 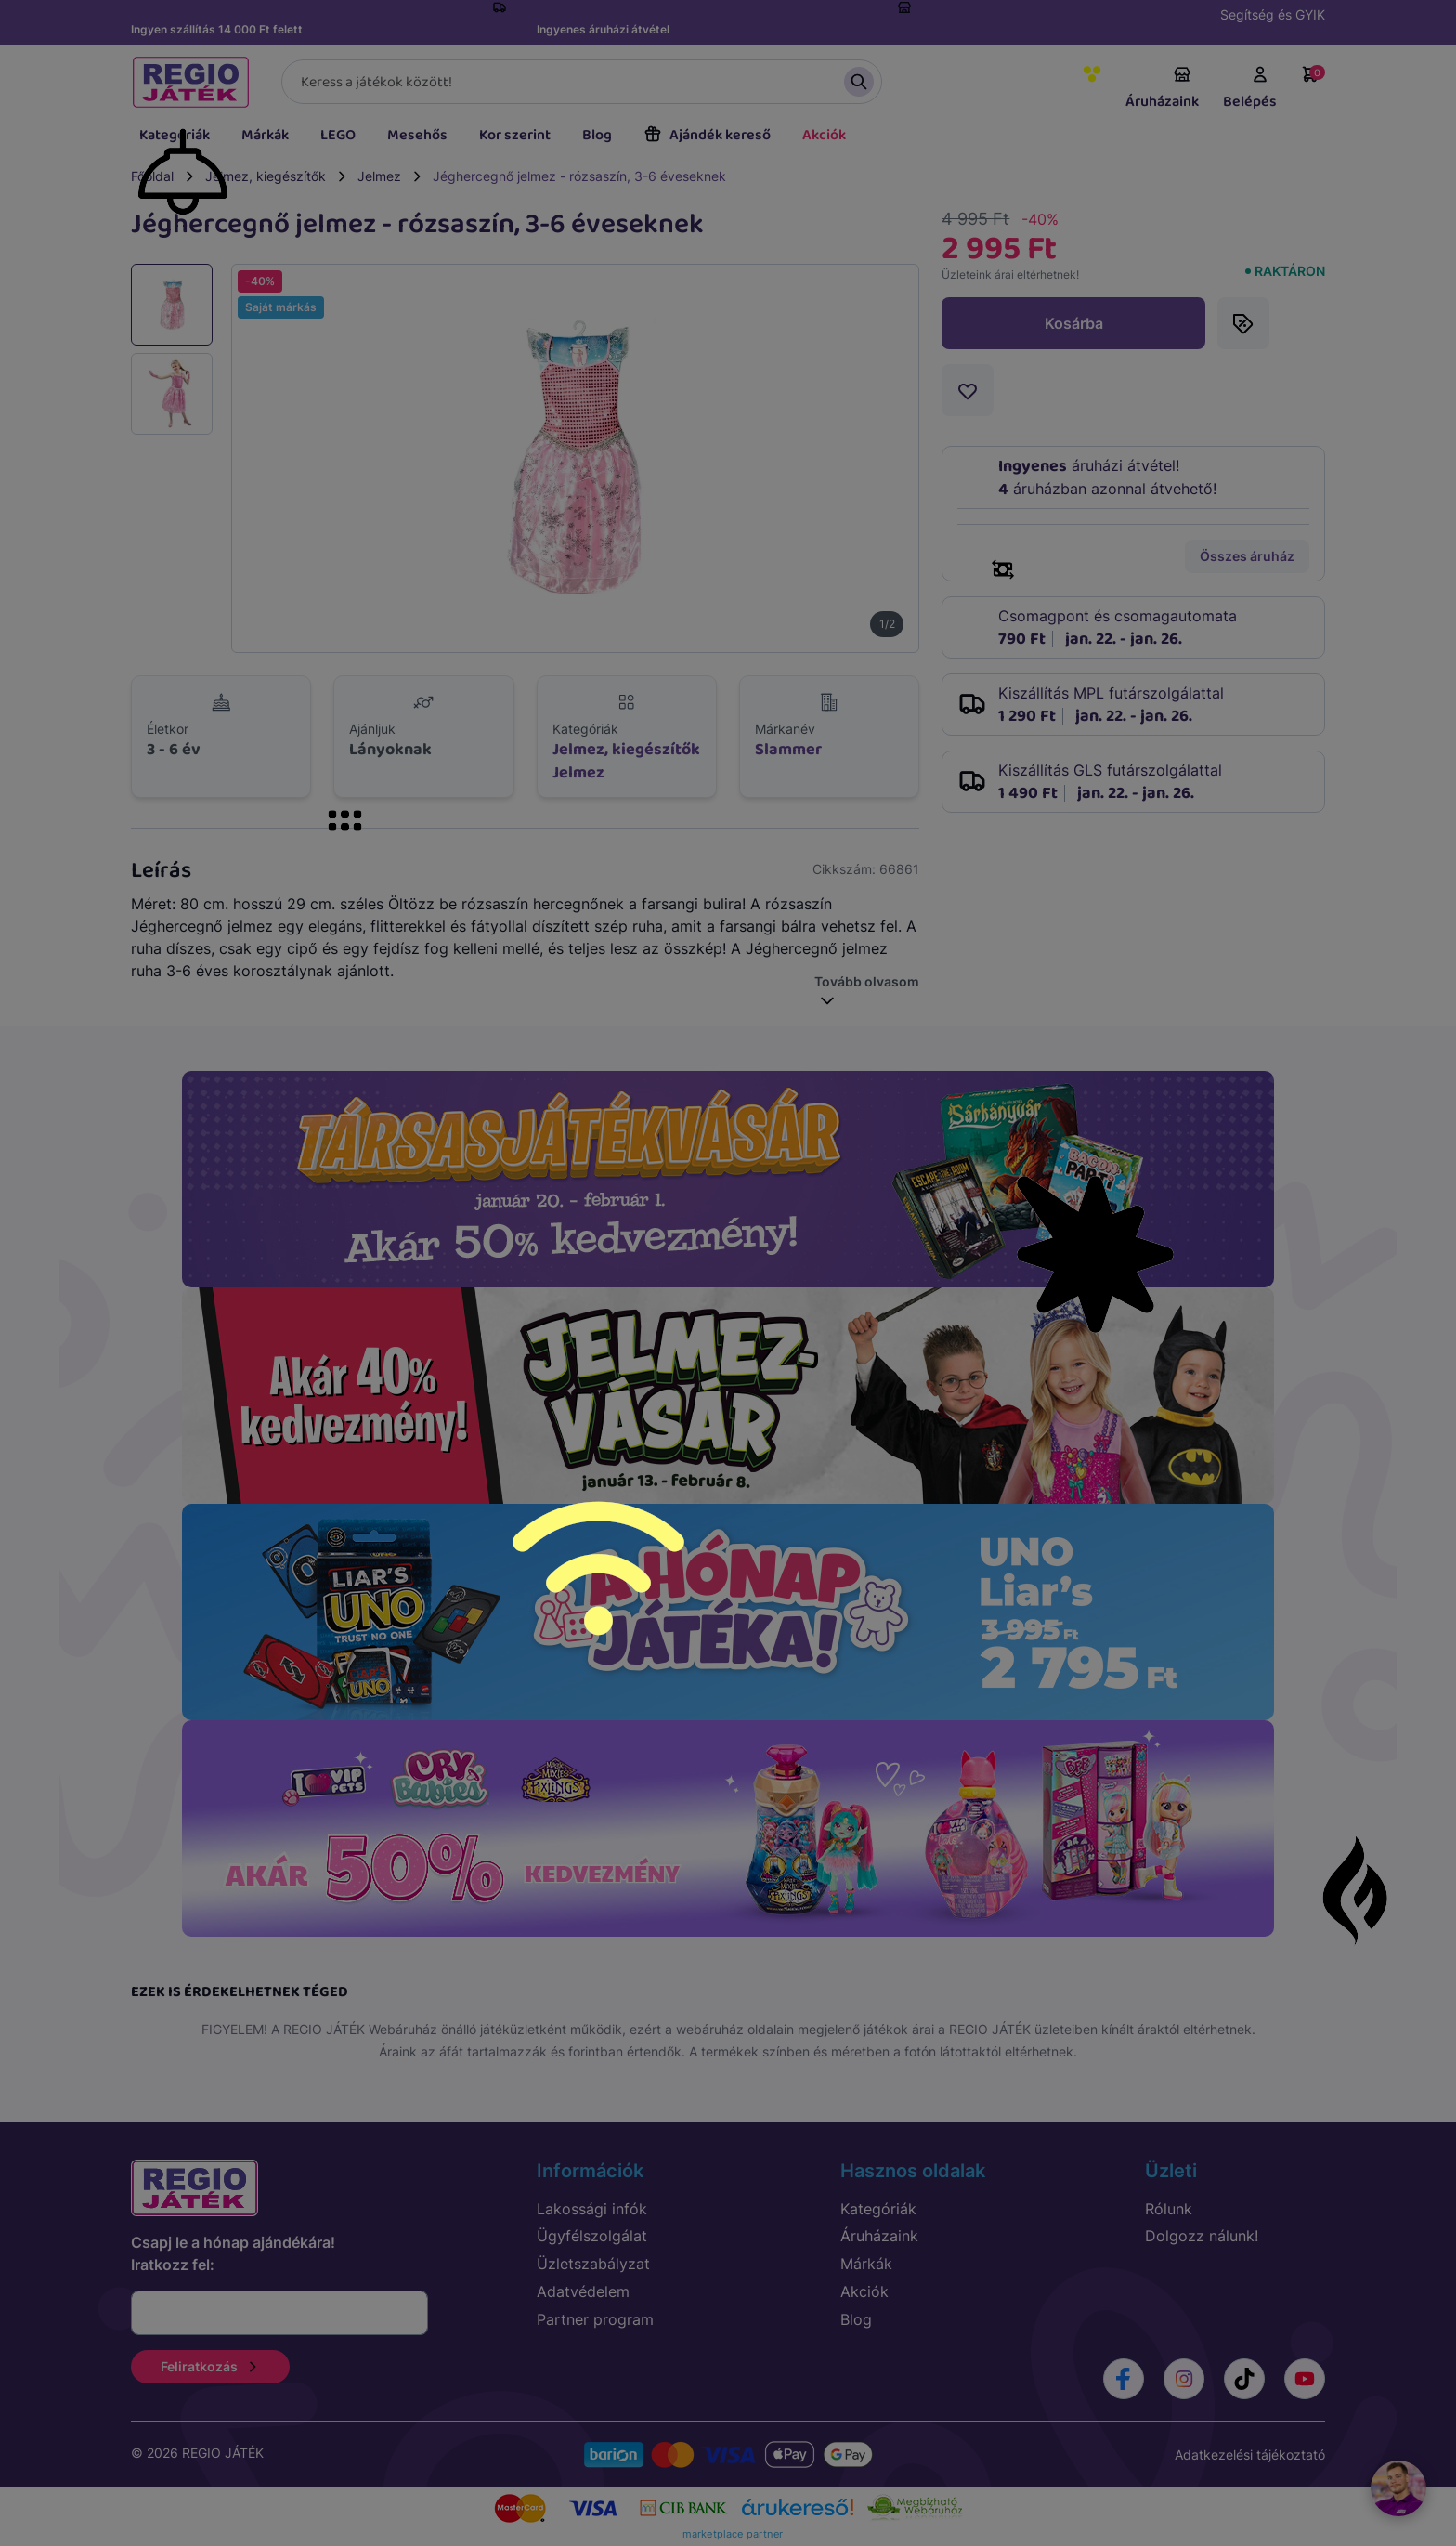 I want to click on wifi connection status indicator, so click(x=598, y=1568).